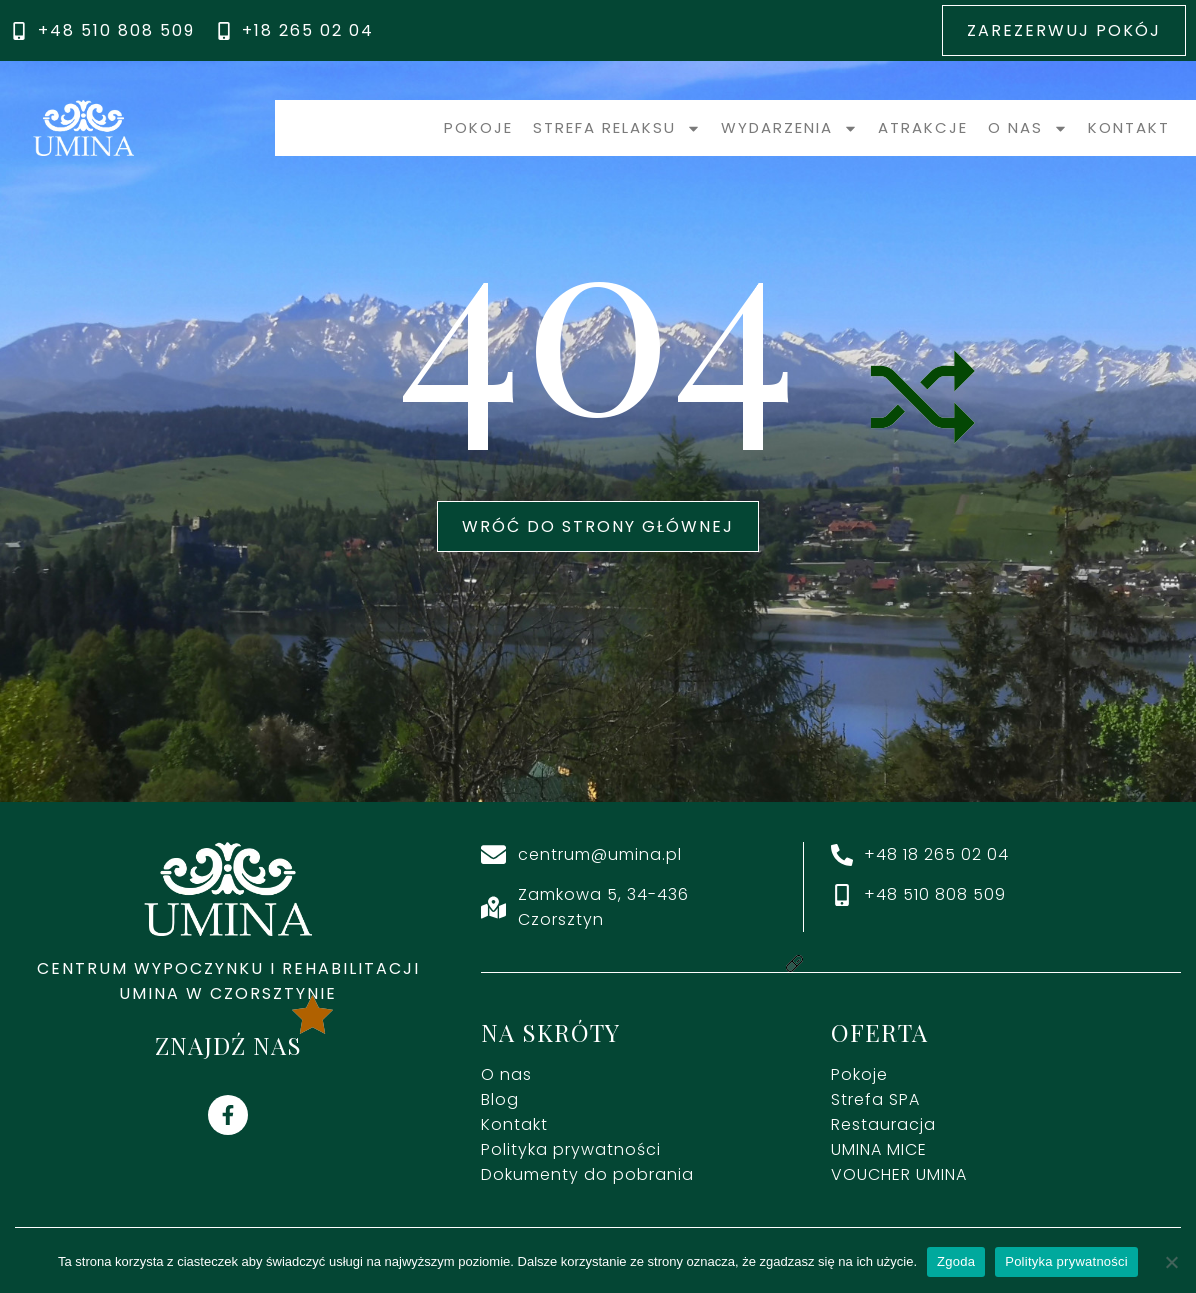 The height and width of the screenshot is (1293, 1196). What do you see at coordinates (312, 1016) in the screenshot?
I see `add item to favorites` at bounding box center [312, 1016].